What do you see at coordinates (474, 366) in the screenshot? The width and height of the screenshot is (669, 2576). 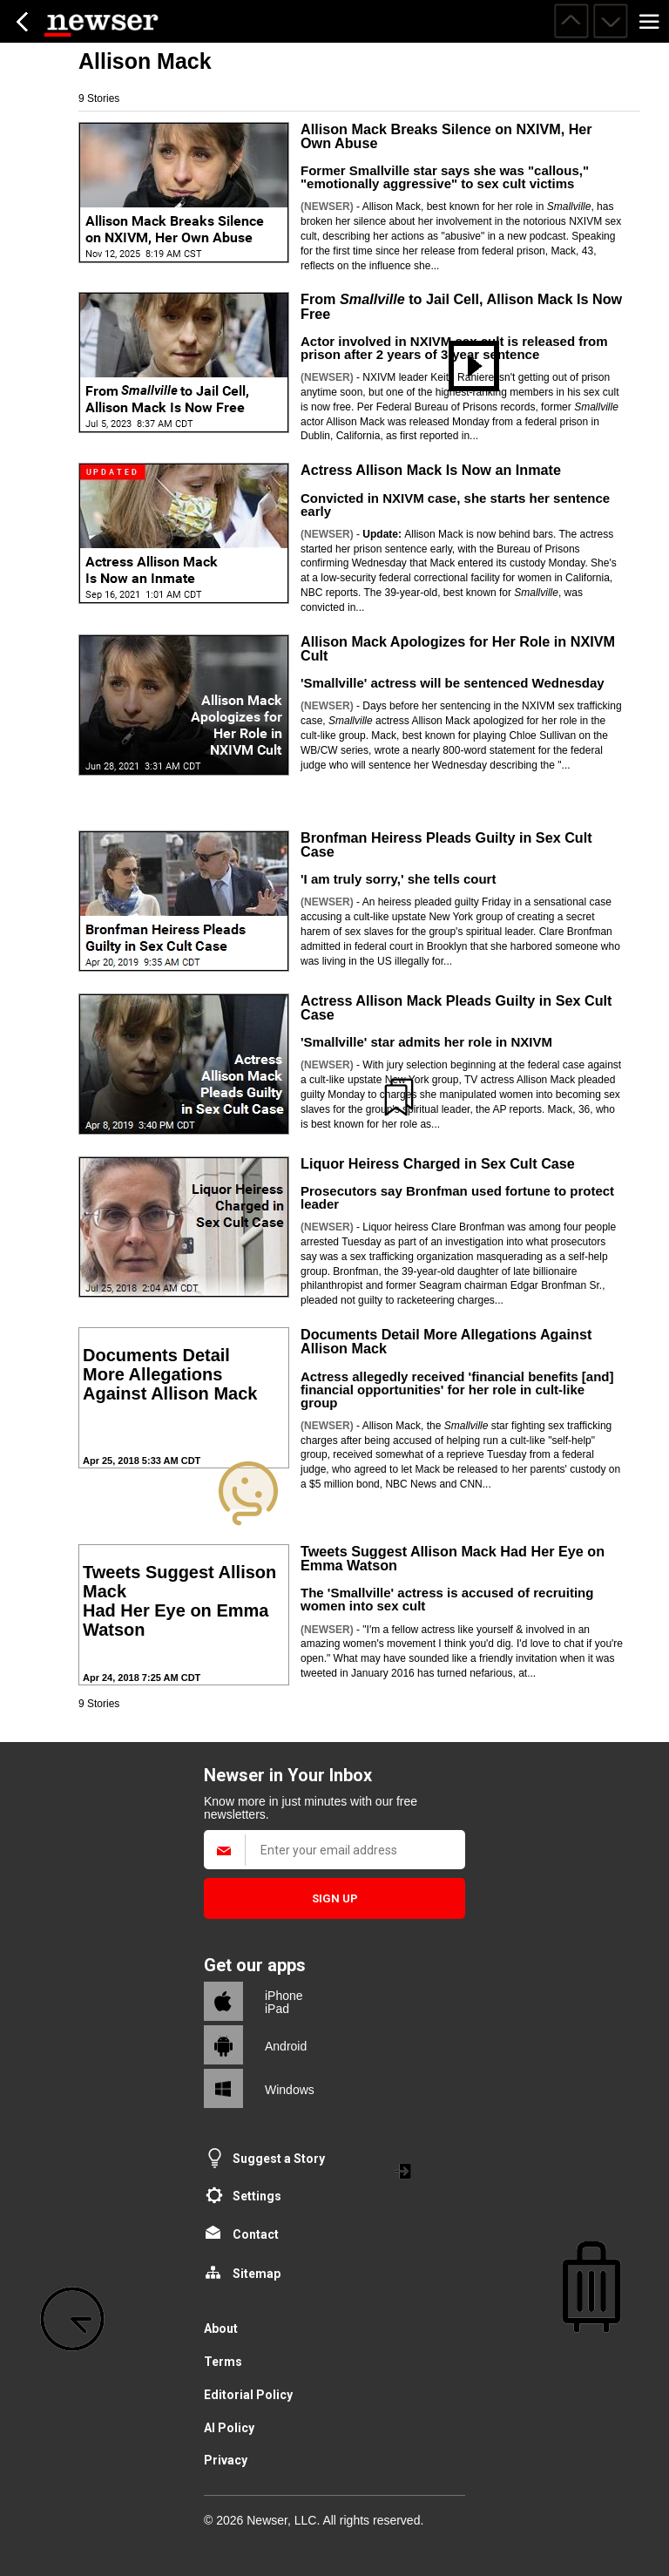 I see `start a slideshow presentation` at bounding box center [474, 366].